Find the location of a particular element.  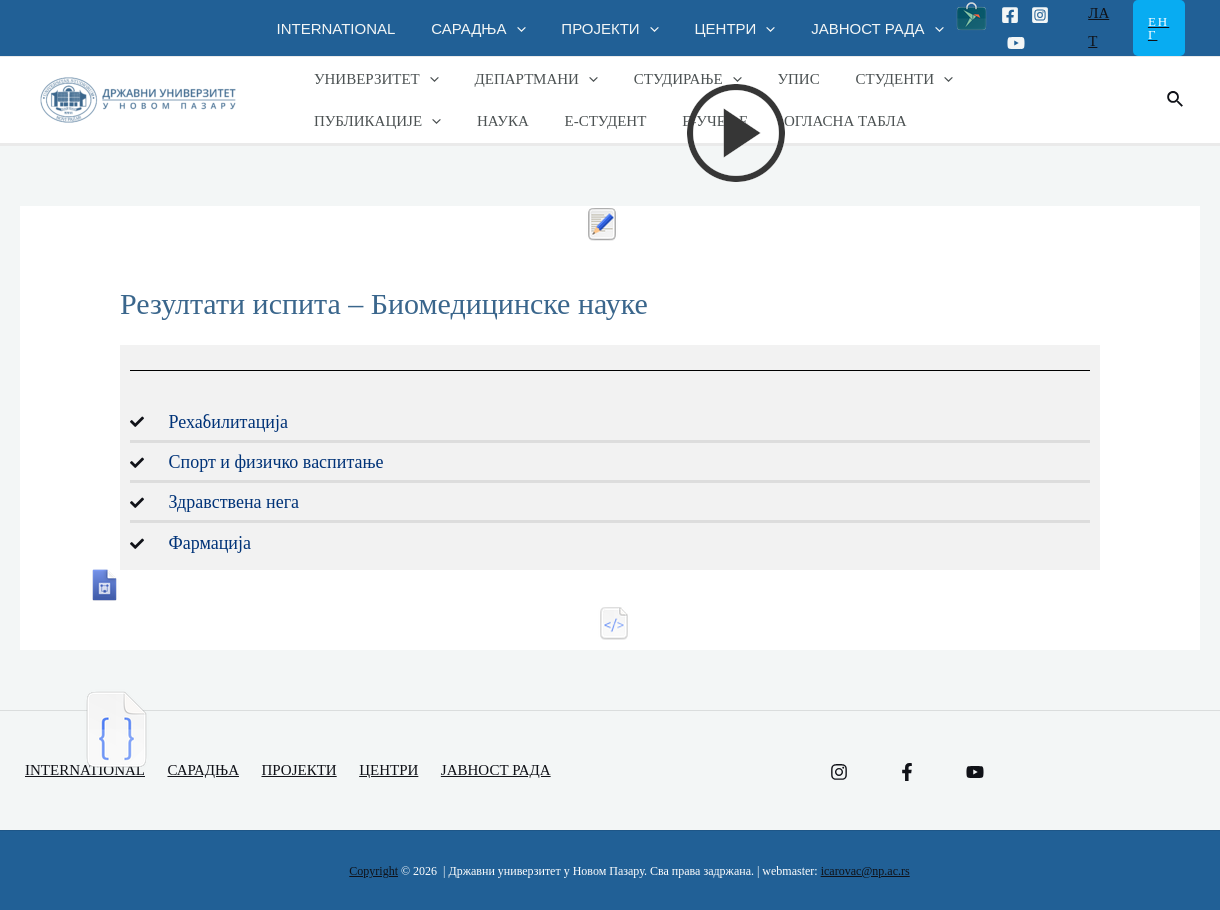

a CSS stylesheet file is located at coordinates (116, 729).